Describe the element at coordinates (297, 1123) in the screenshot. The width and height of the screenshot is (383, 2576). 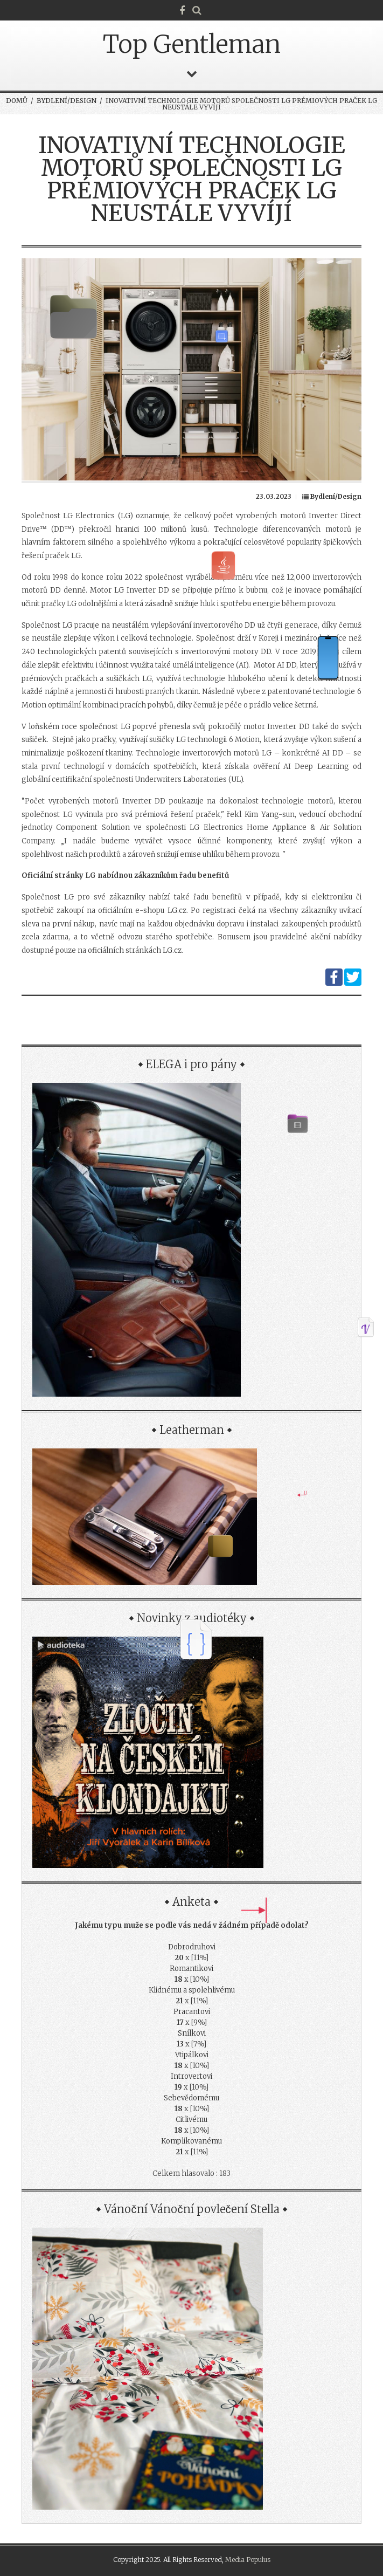
I see `open your videos folder` at that location.